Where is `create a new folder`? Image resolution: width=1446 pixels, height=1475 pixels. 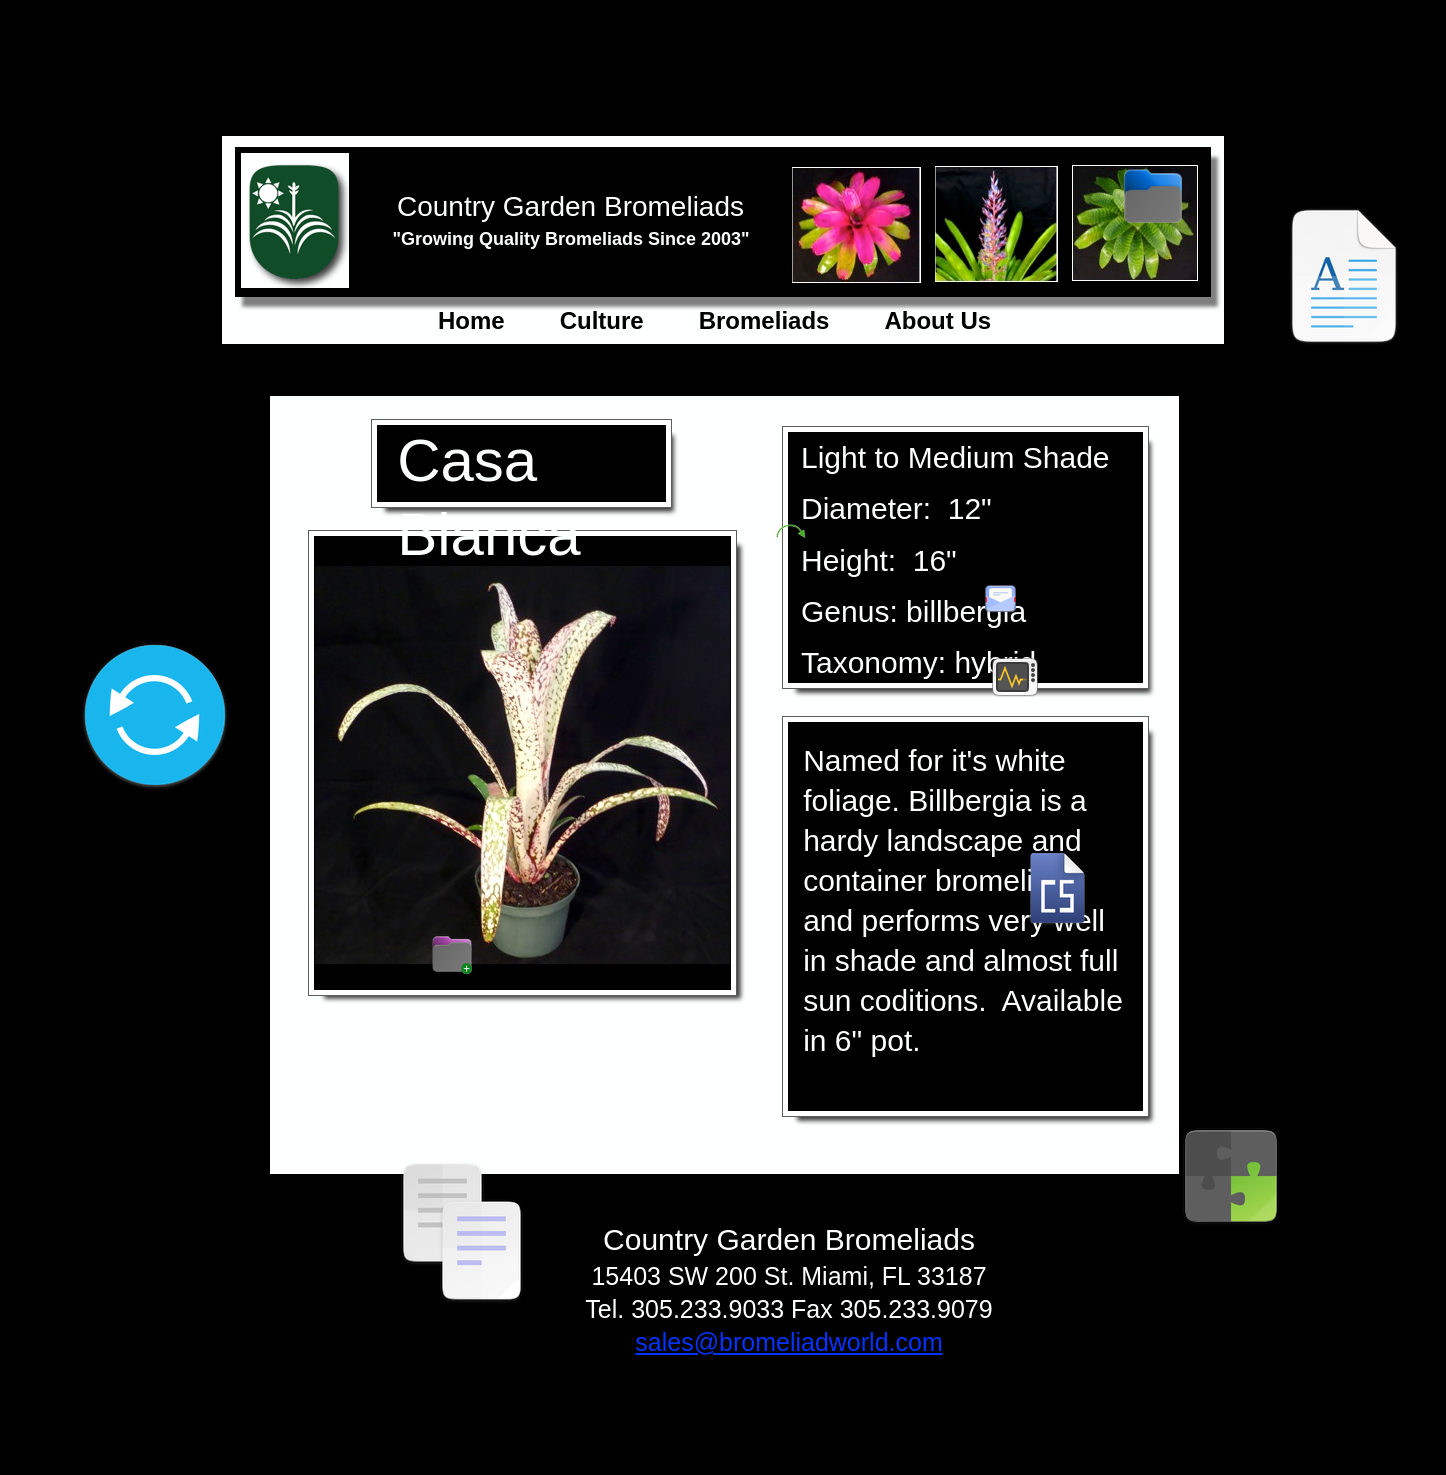 create a new folder is located at coordinates (452, 954).